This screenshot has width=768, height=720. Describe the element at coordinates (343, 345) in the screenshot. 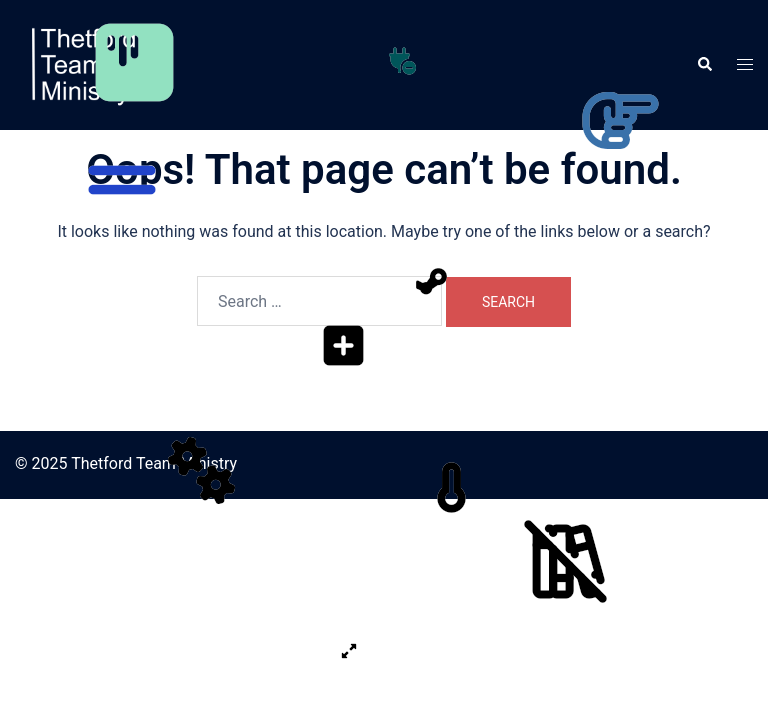

I see `add a new item` at that location.